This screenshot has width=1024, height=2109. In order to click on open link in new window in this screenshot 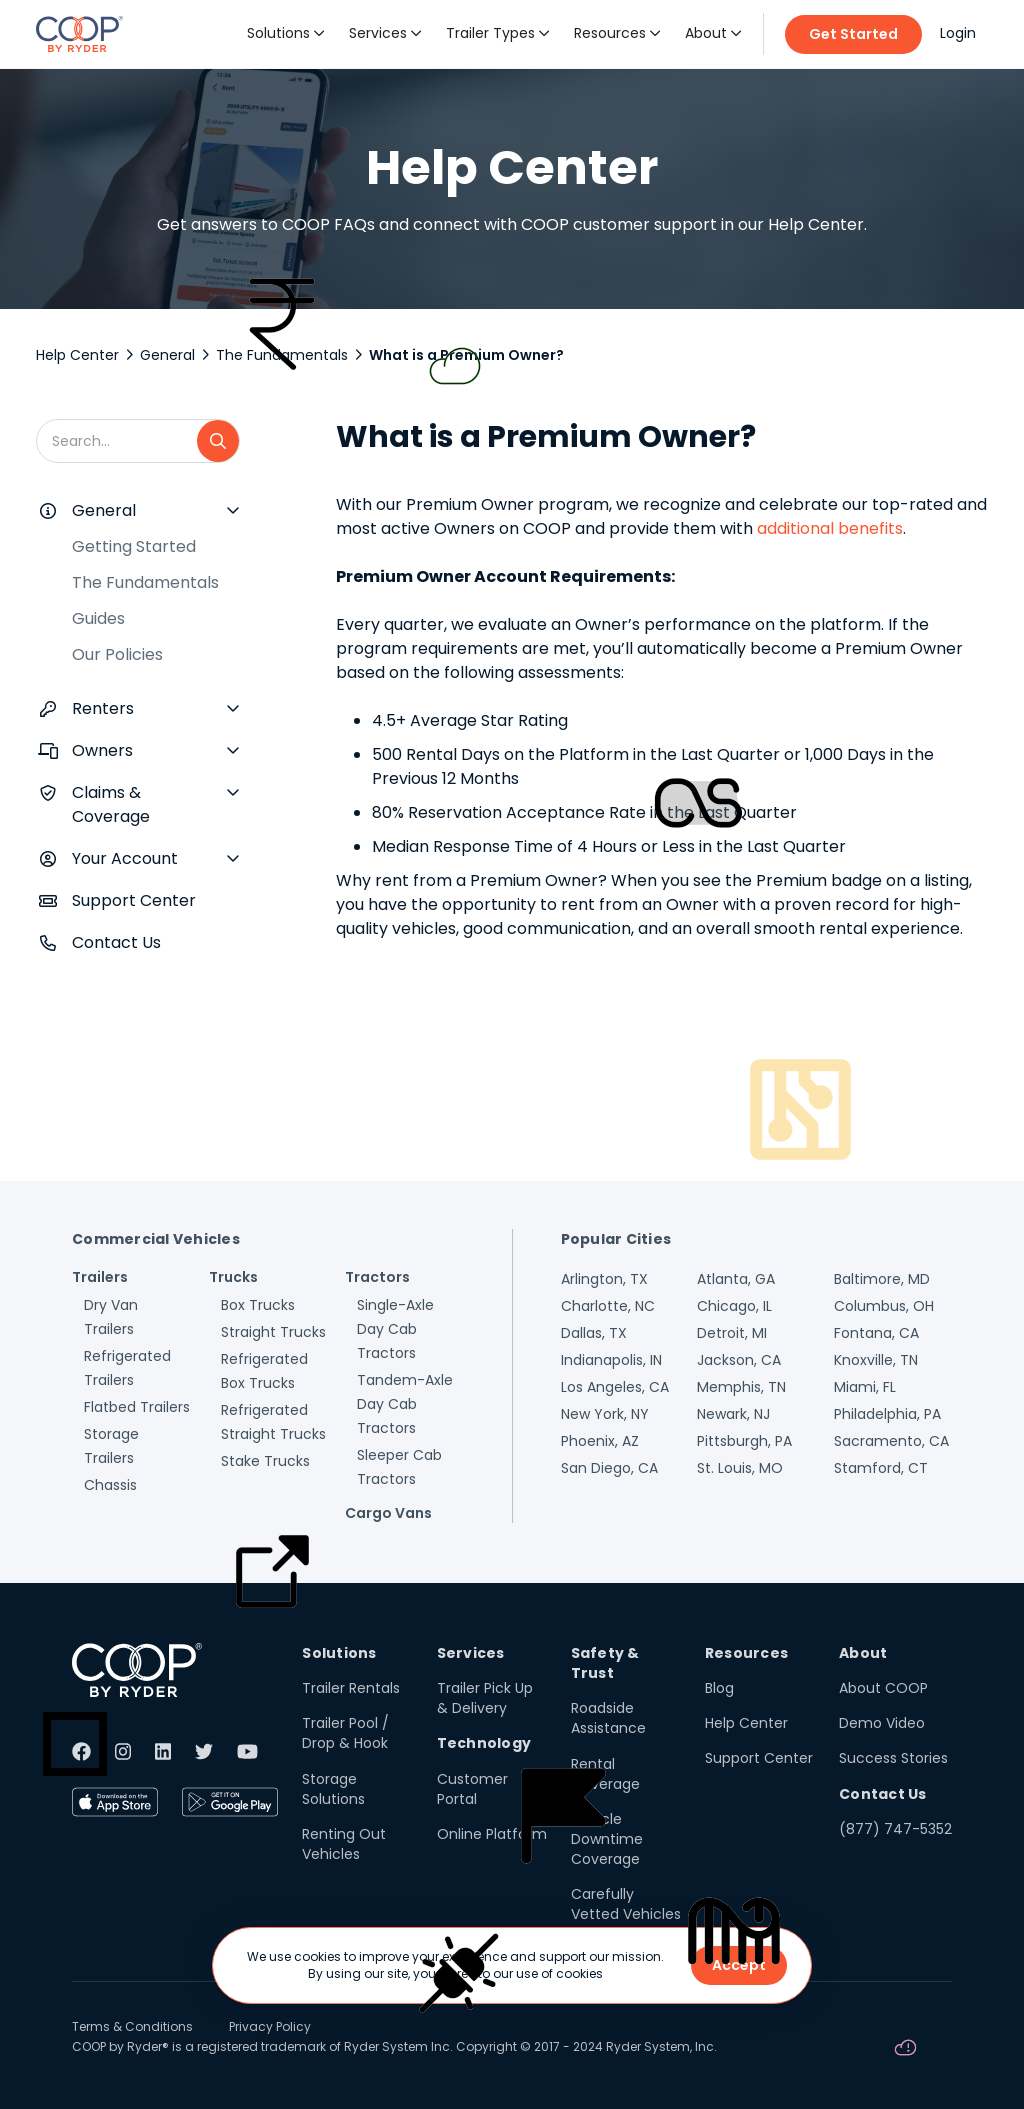, I will do `click(272, 1571)`.